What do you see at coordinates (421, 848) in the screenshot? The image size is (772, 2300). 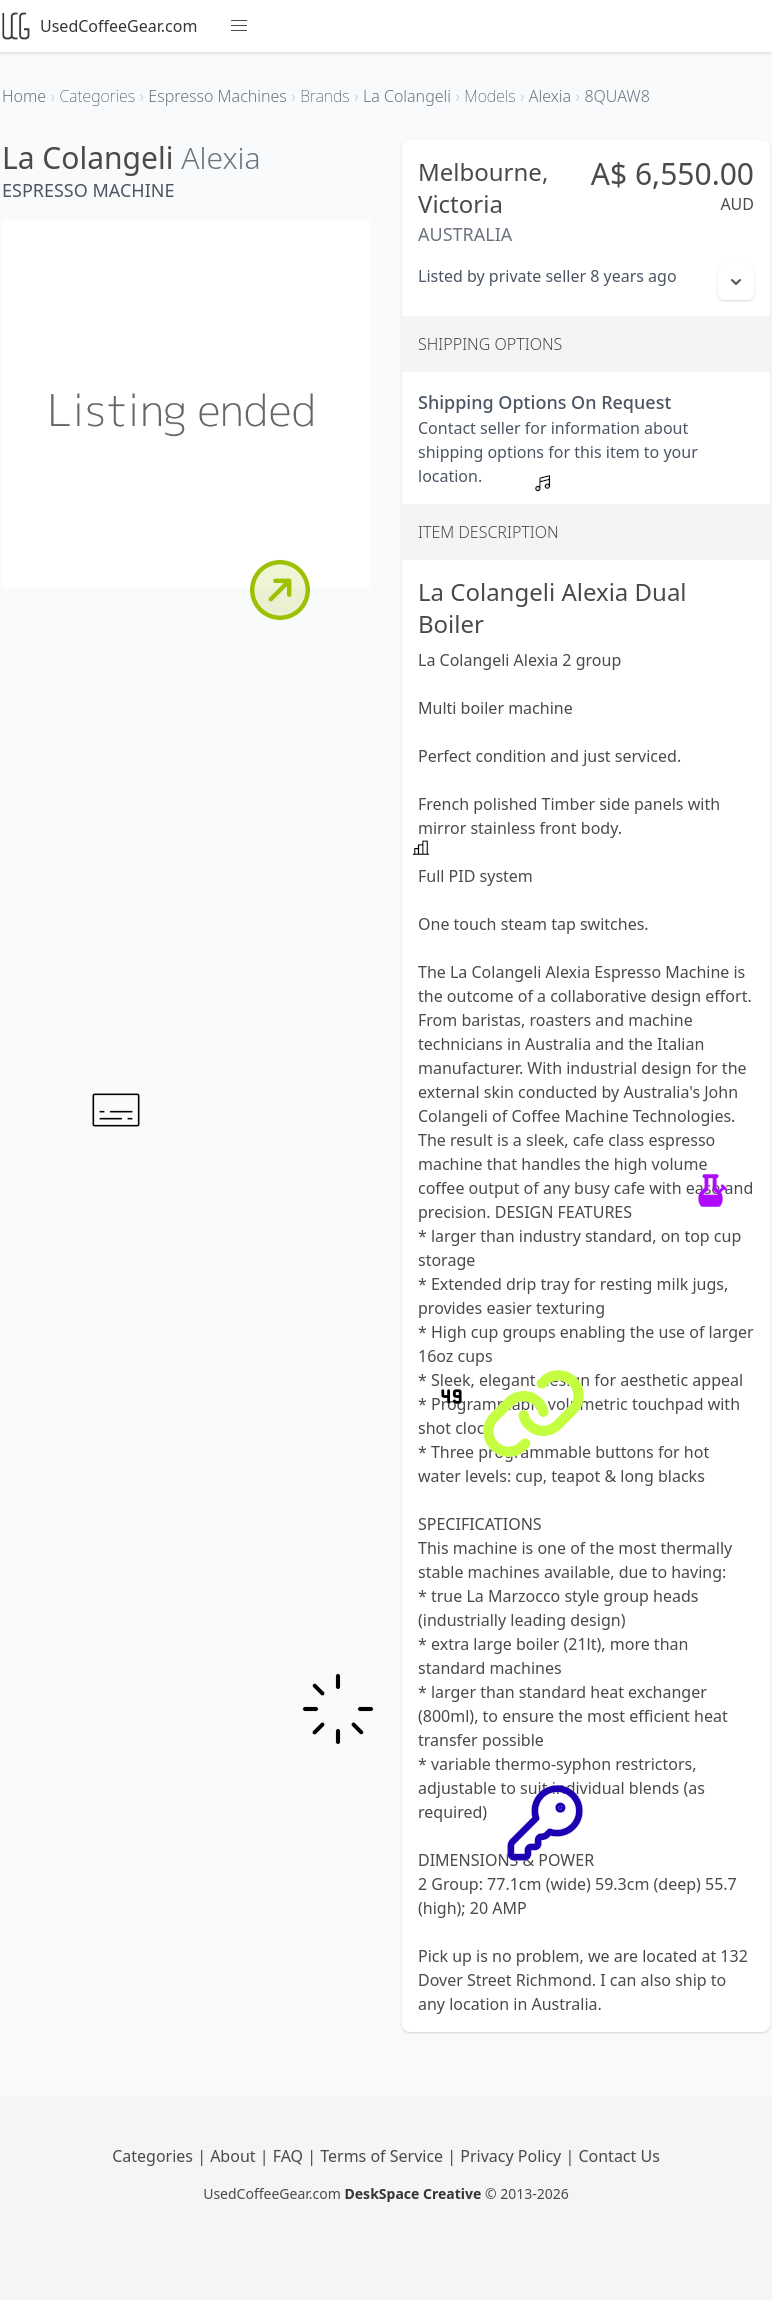 I see `view analytics or statistics` at bounding box center [421, 848].